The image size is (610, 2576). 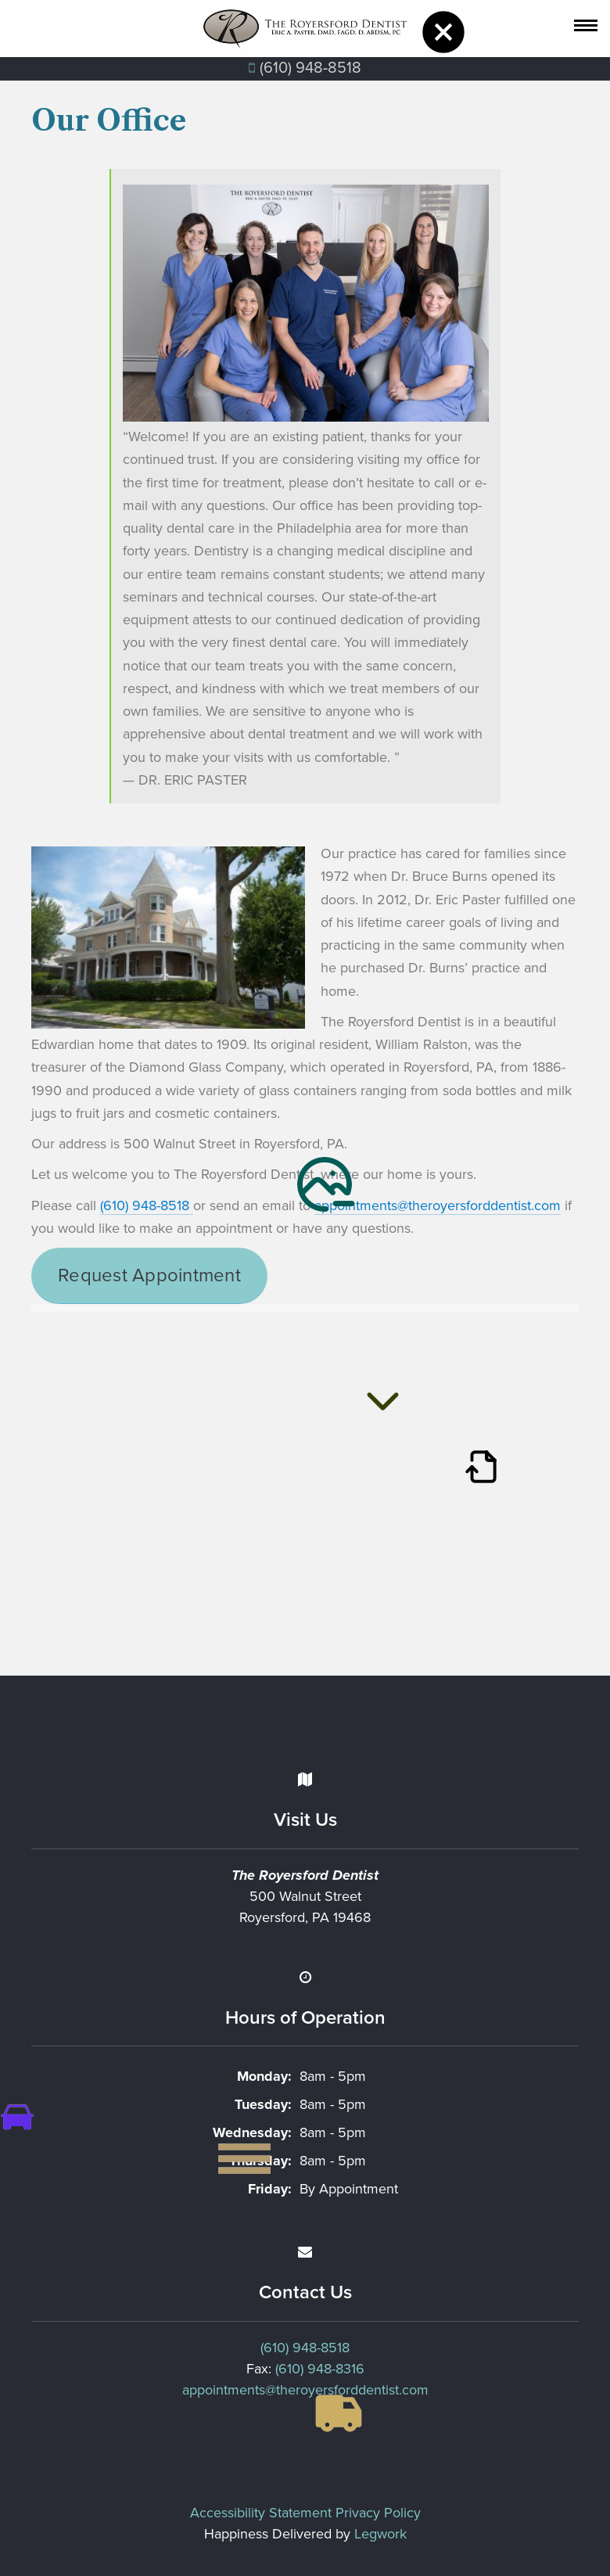 I want to click on expand a dropdown menu or collapsed section, so click(x=382, y=1401).